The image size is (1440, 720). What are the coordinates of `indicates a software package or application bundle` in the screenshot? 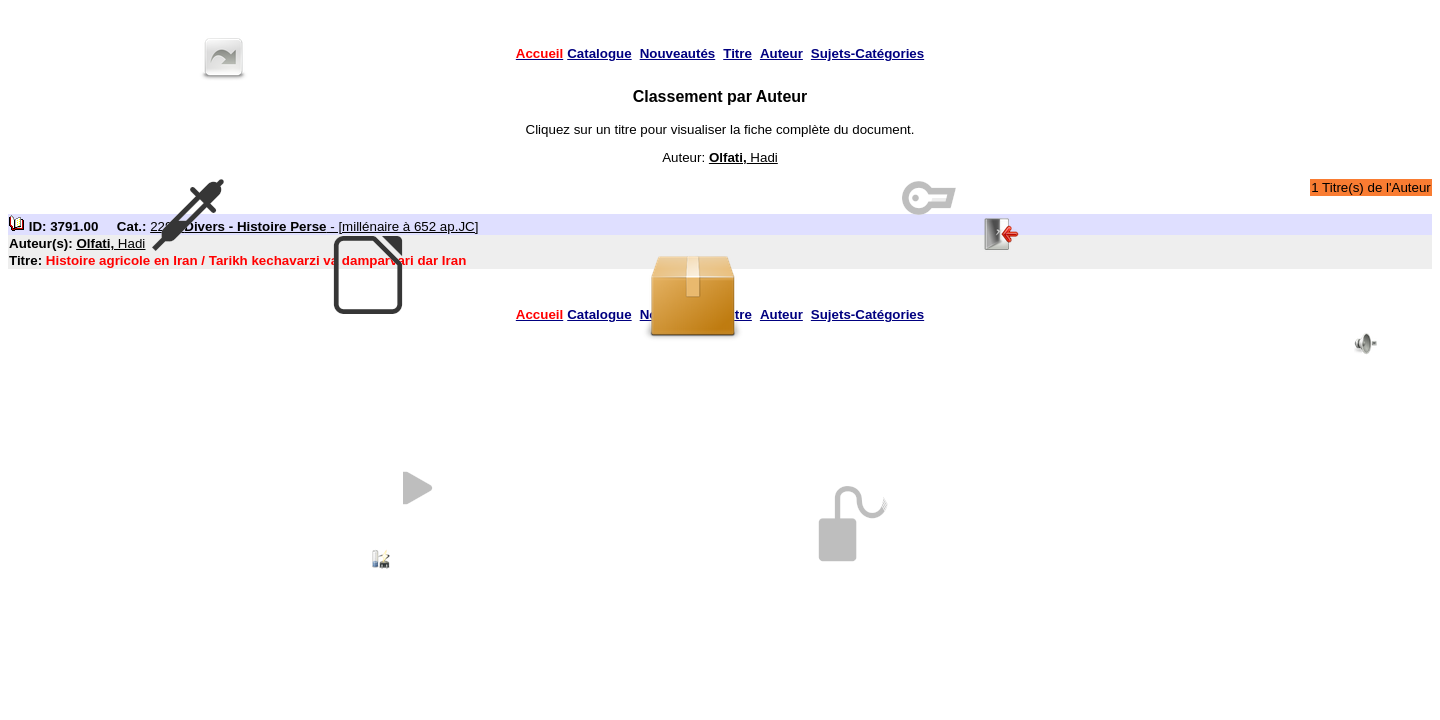 It's located at (692, 290).